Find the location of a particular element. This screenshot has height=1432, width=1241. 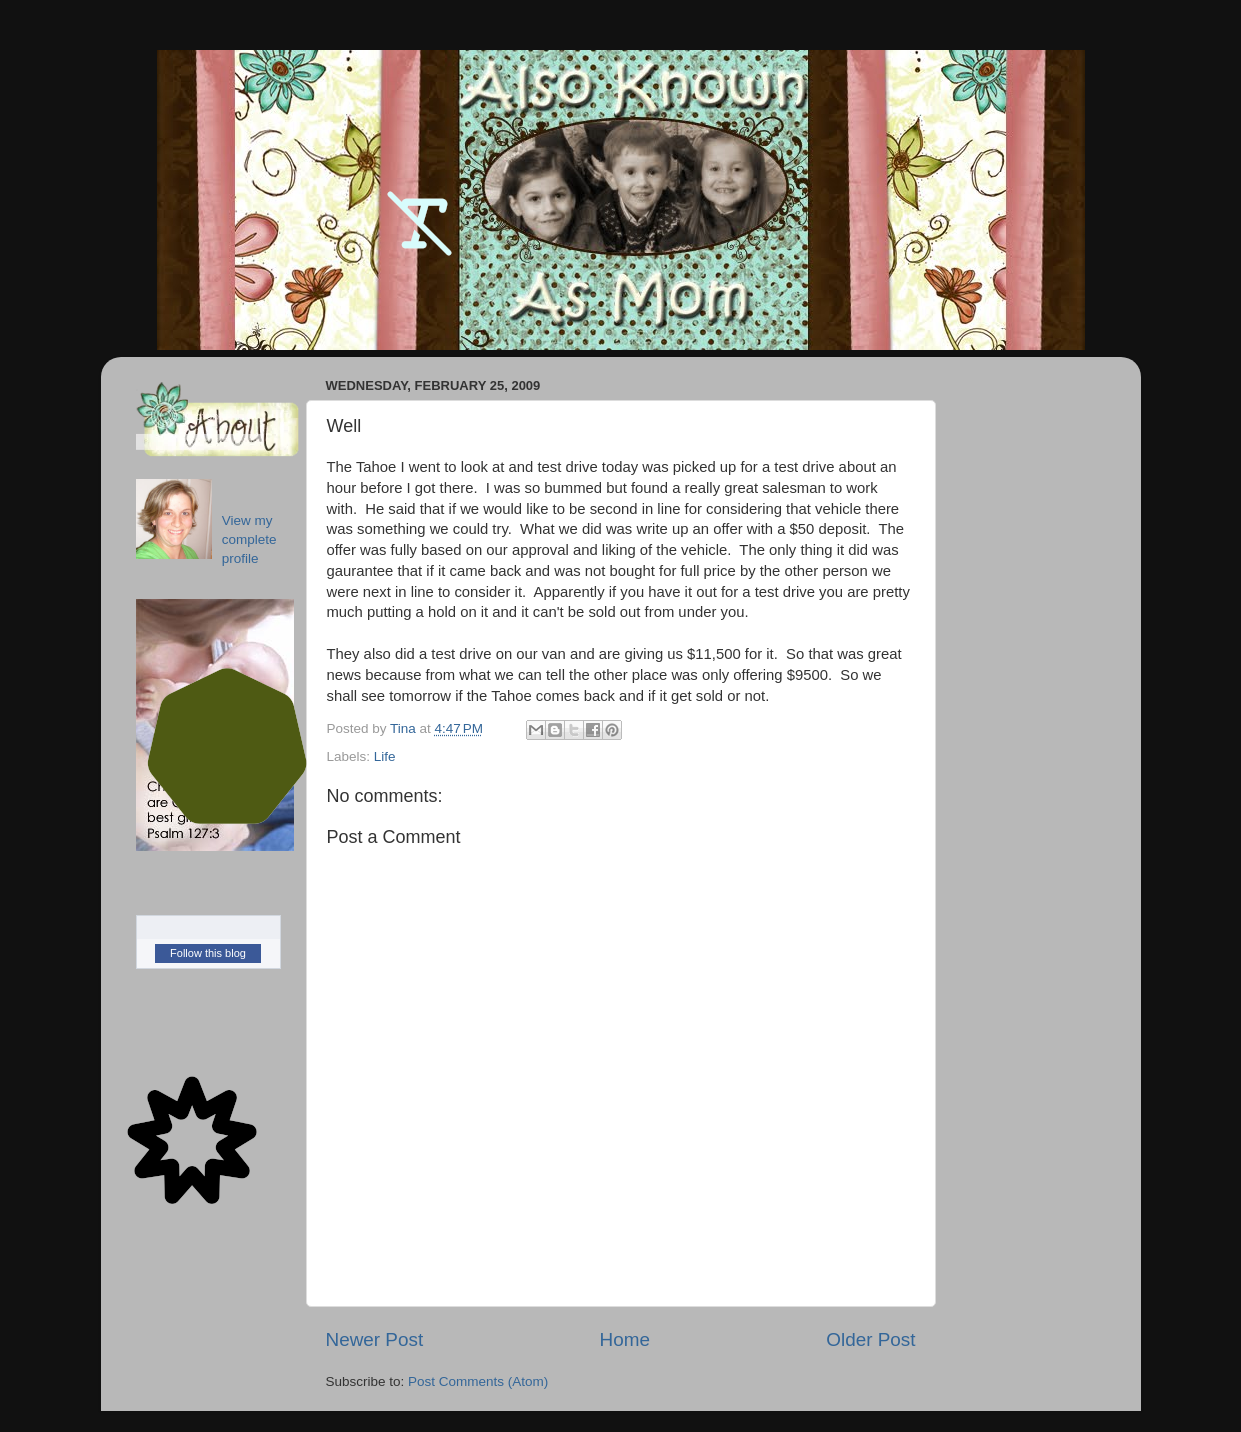

a seven-sided shape indicator or badge container is located at coordinates (227, 751).